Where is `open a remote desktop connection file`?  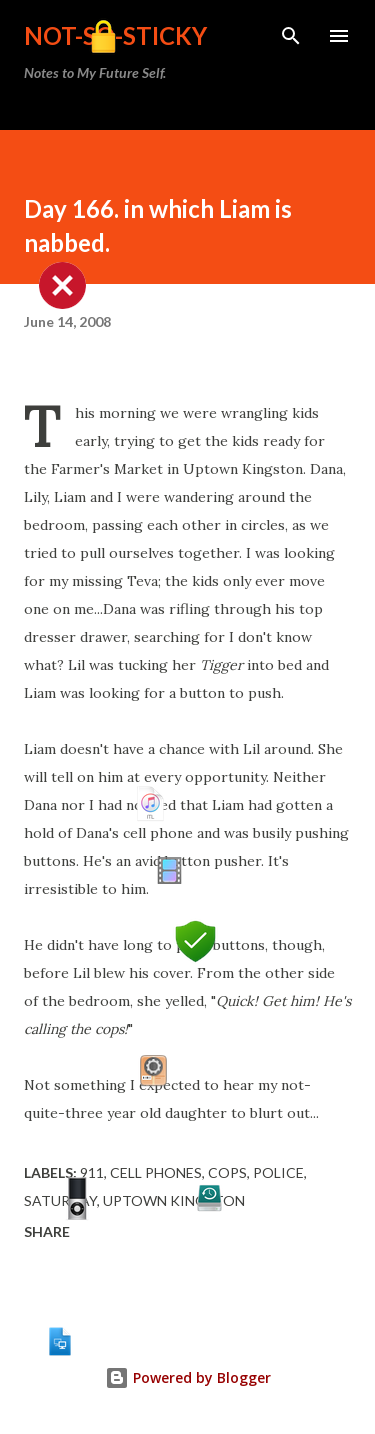 open a remote desktop connection file is located at coordinates (60, 1342).